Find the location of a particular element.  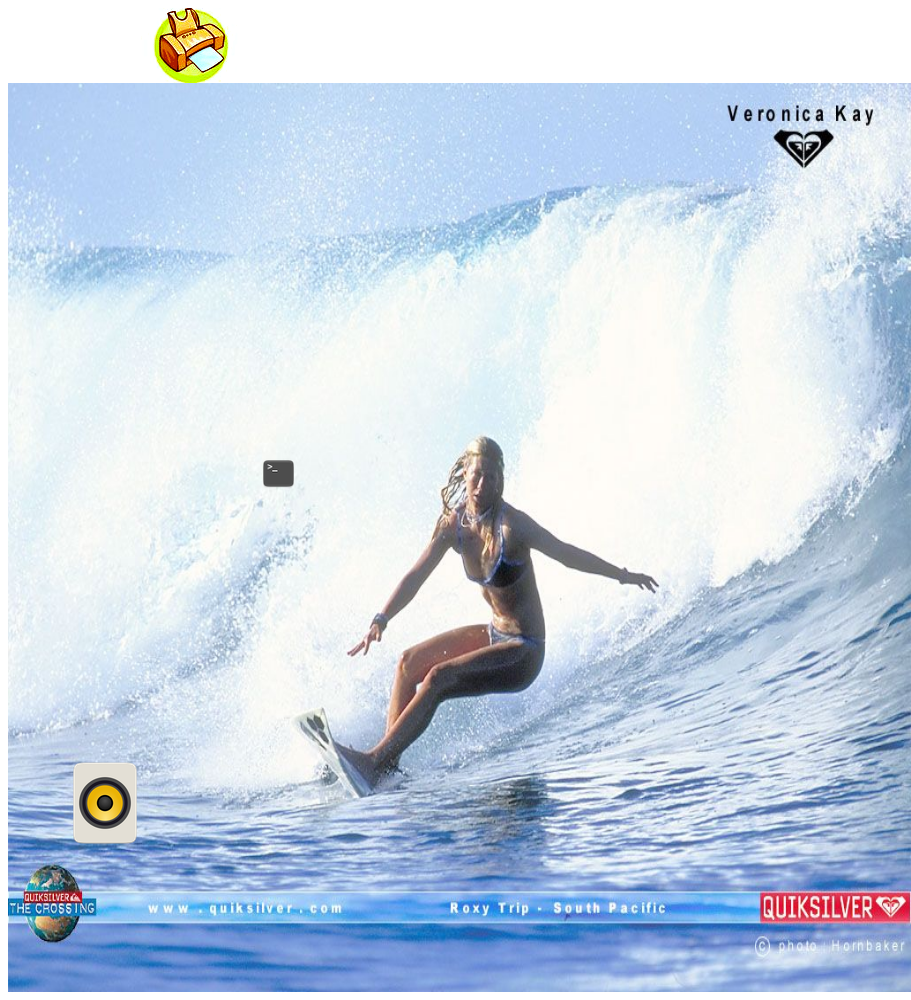

open the terminal application is located at coordinates (278, 473).